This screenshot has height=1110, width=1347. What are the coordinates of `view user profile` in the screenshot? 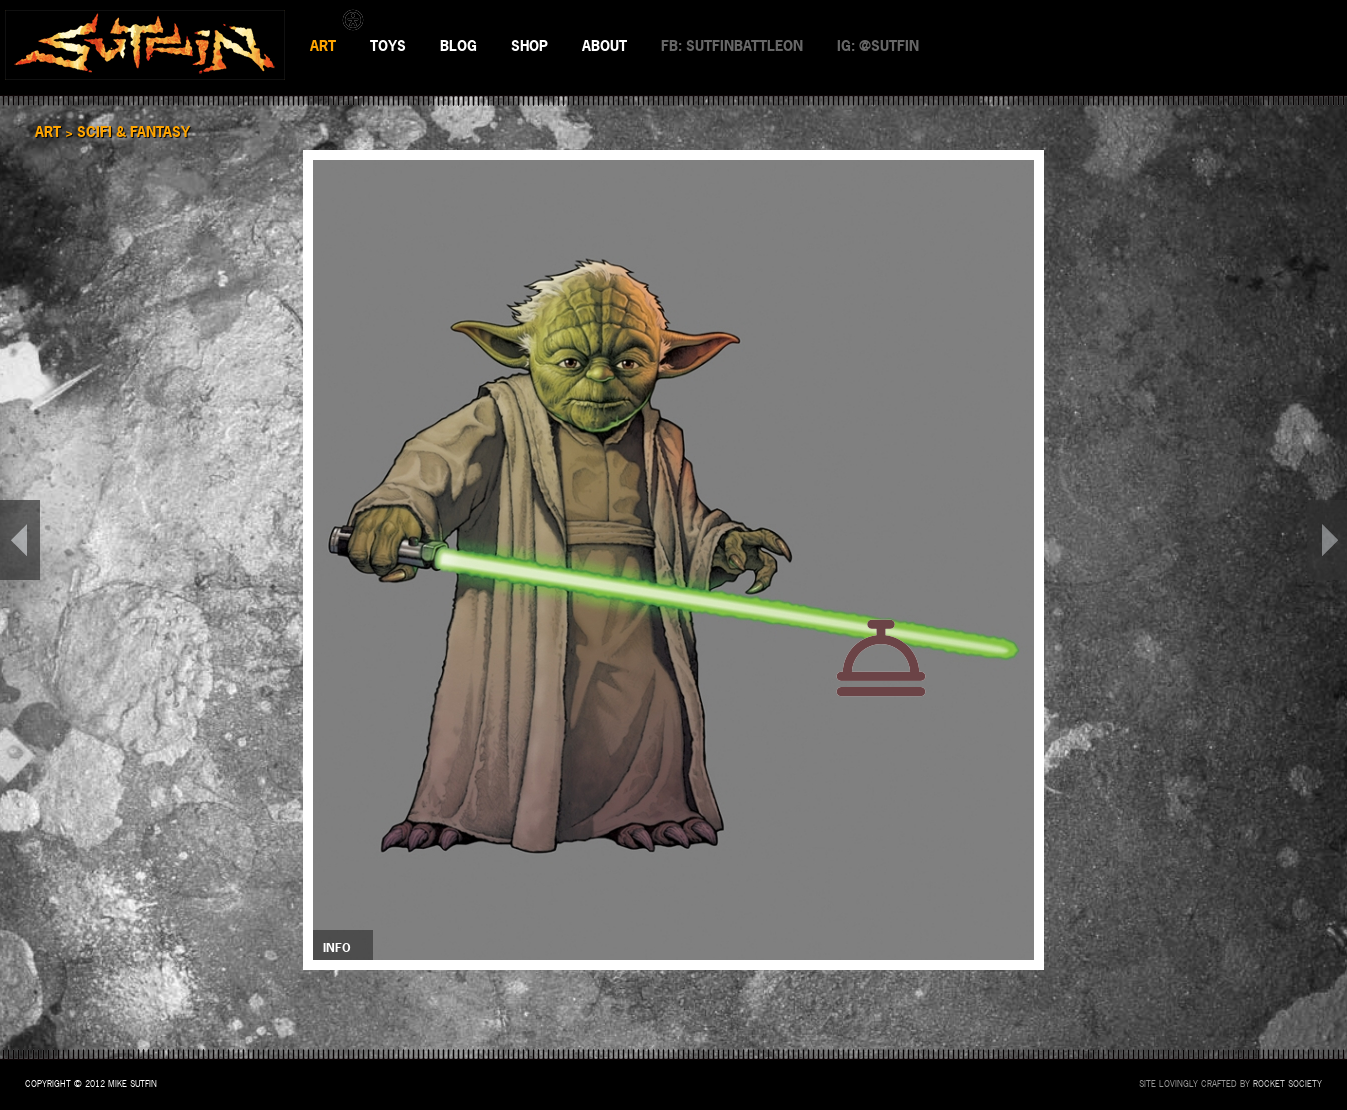 It's located at (353, 20).